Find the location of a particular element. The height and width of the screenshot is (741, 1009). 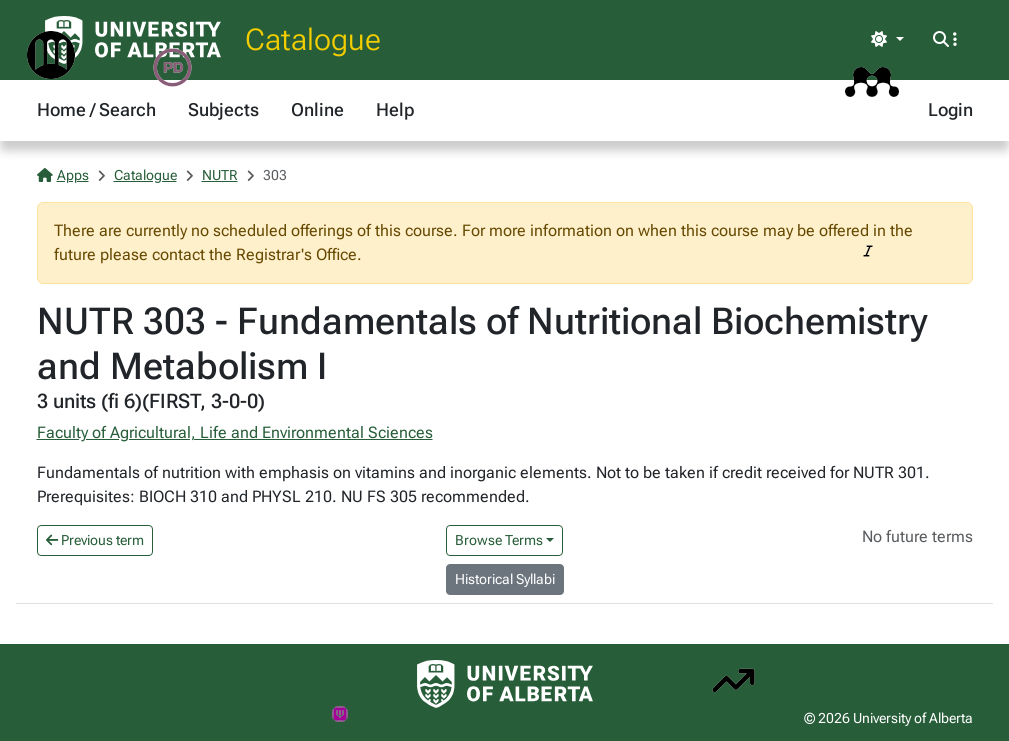

mizuni brand logo is located at coordinates (51, 55).